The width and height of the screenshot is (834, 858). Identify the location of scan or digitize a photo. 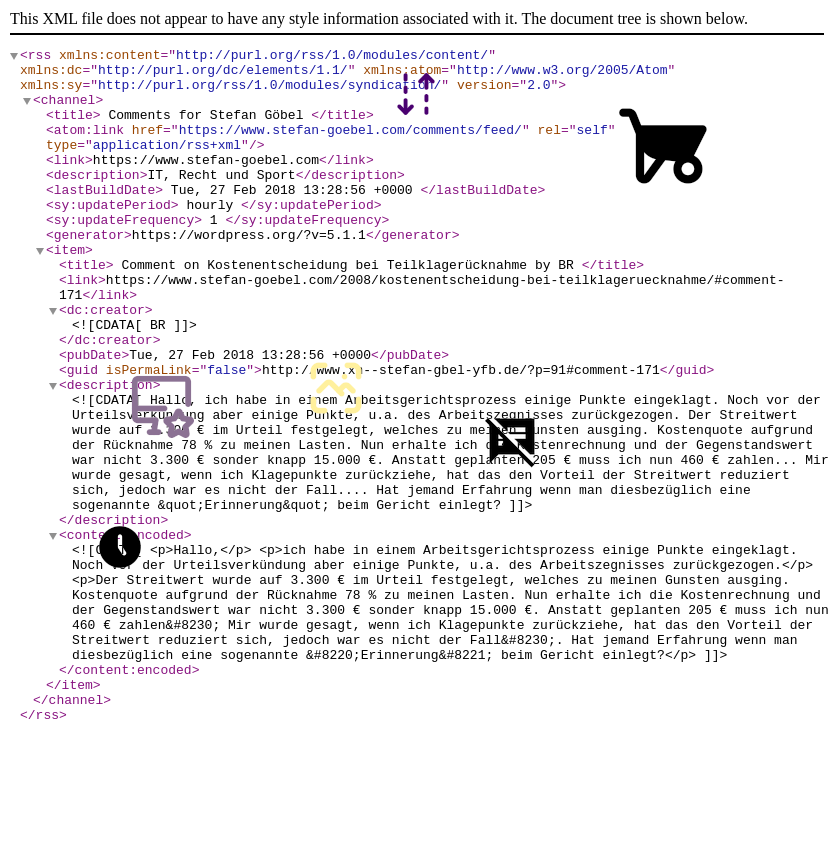
(336, 388).